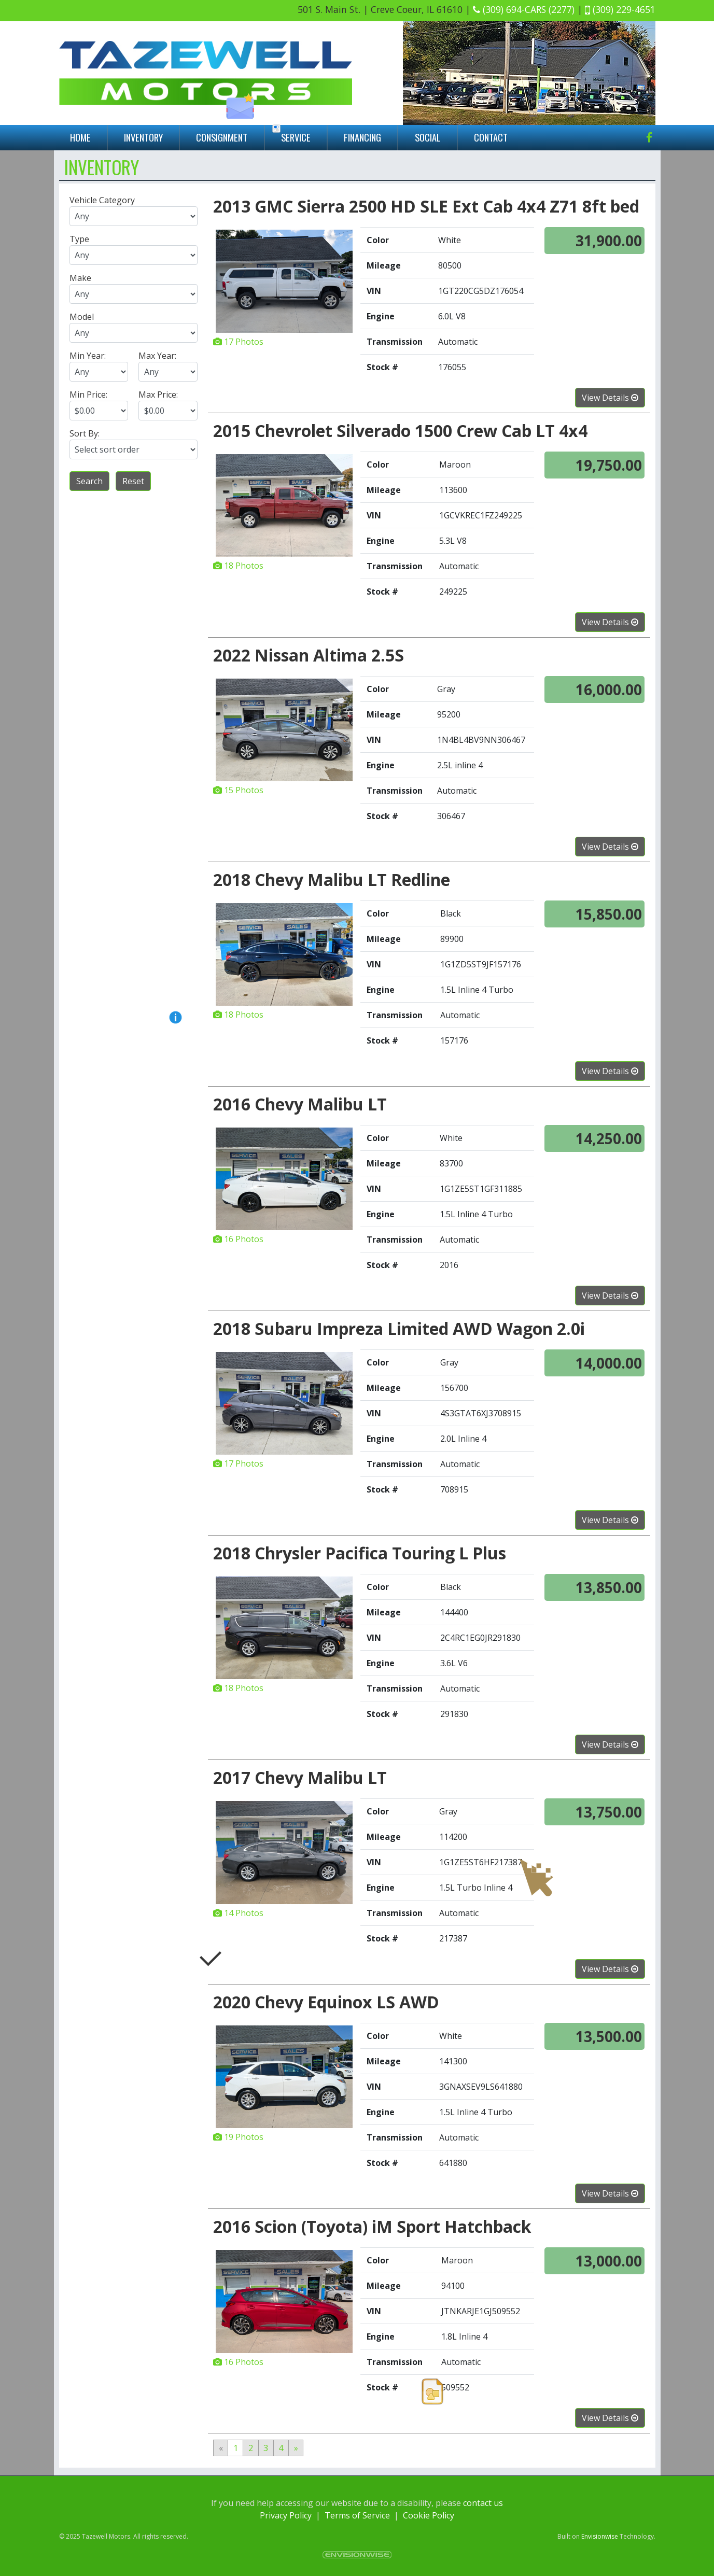 The image size is (714, 2576). I want to click on mark a task as complete, so click(211, 1959).